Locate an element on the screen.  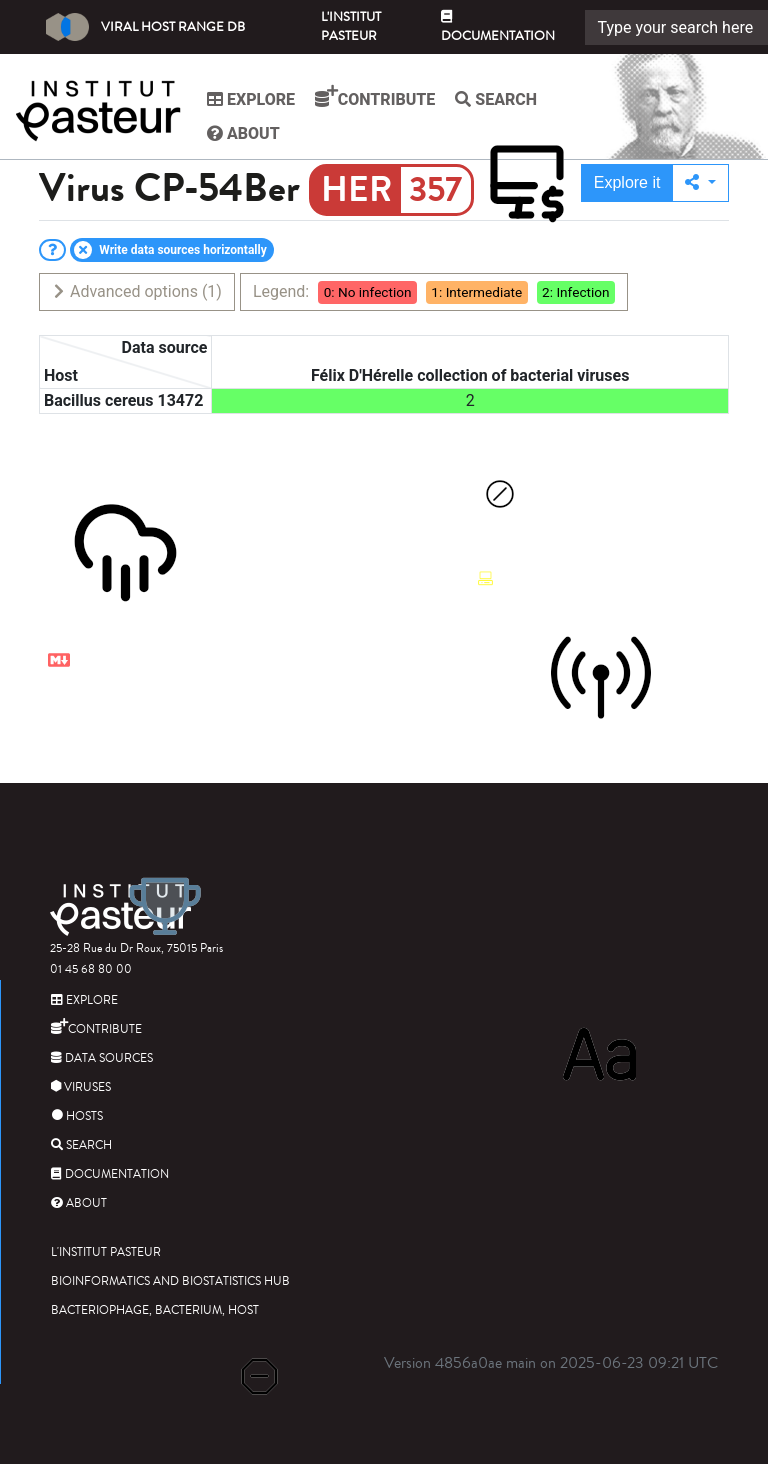
adjust text formatting and font settings is located at coordinates (599, 1057).